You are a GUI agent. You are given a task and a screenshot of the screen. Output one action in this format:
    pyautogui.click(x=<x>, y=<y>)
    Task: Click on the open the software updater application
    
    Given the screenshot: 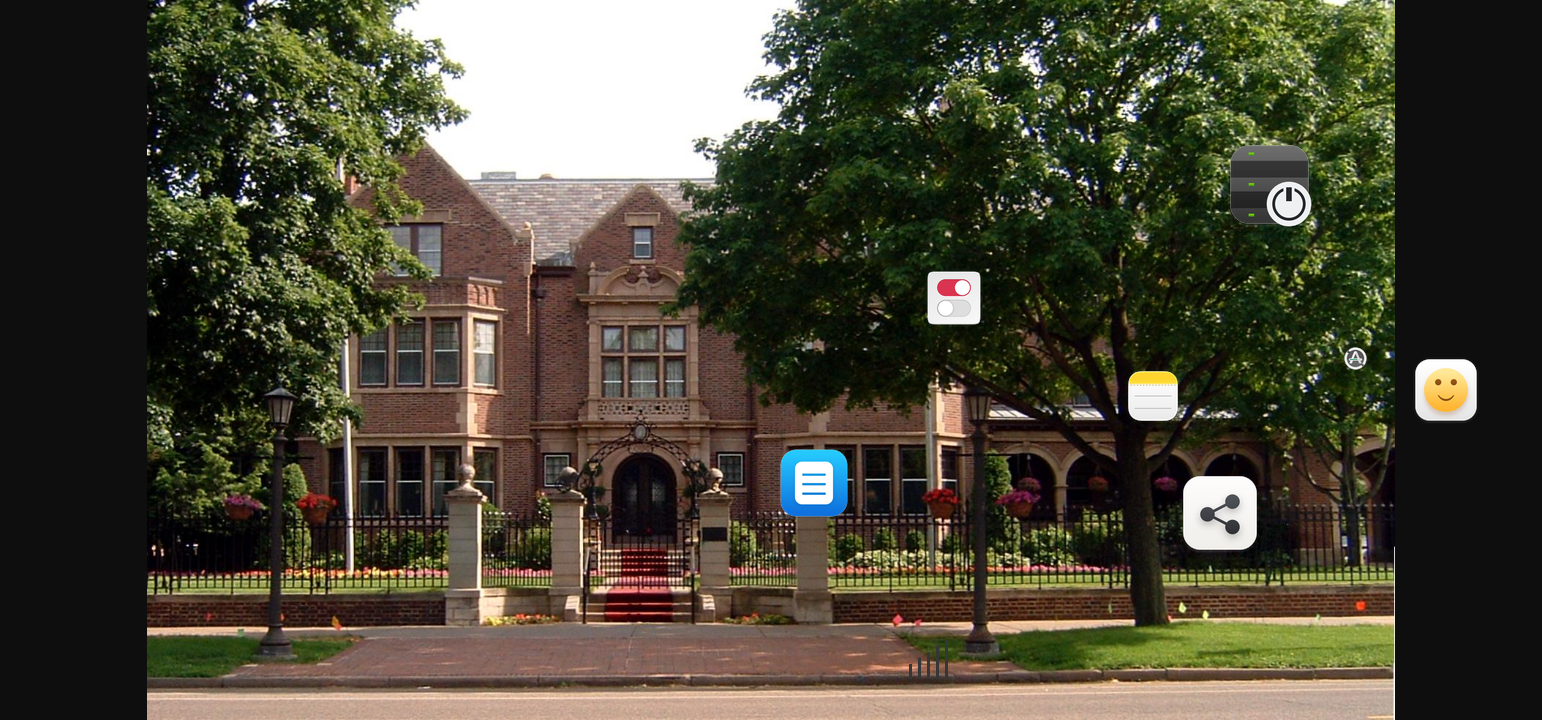 What is the action you would take?
    pyautogui.click(x=1355, y=358)
    